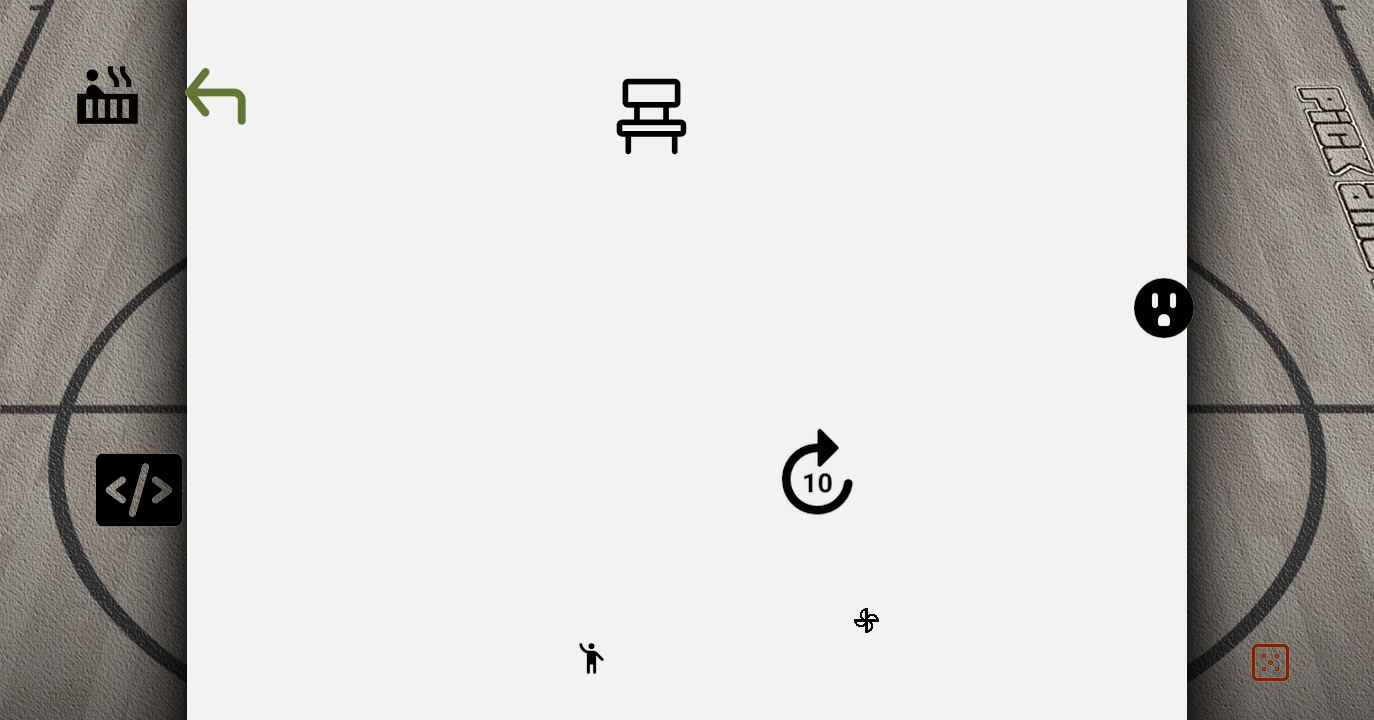  Describe the element at coordinates (817, 474) in the screenshot. I see `skip forward 10 seconds in media playback` at that location.